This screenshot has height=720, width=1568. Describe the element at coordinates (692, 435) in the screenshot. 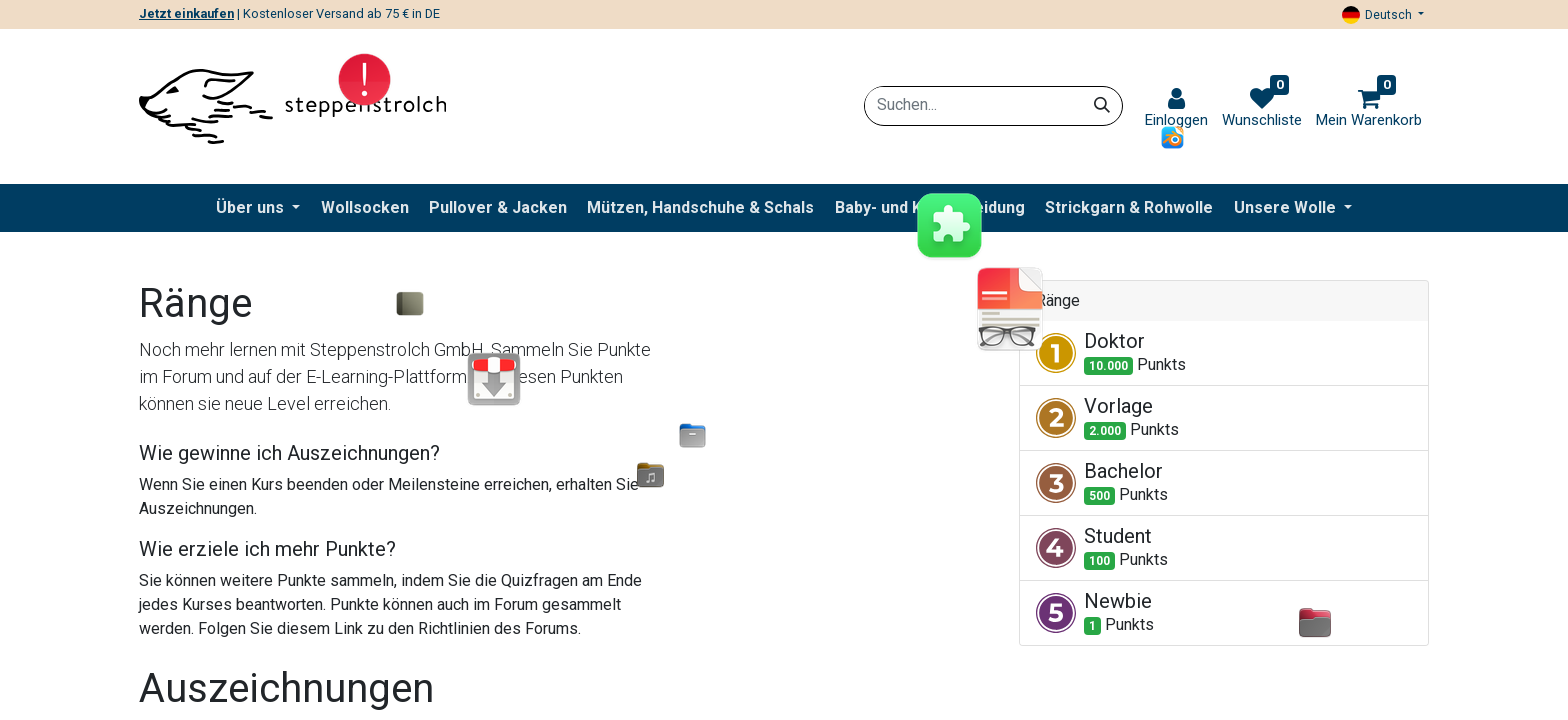

I see `open the file manager application` at that location.